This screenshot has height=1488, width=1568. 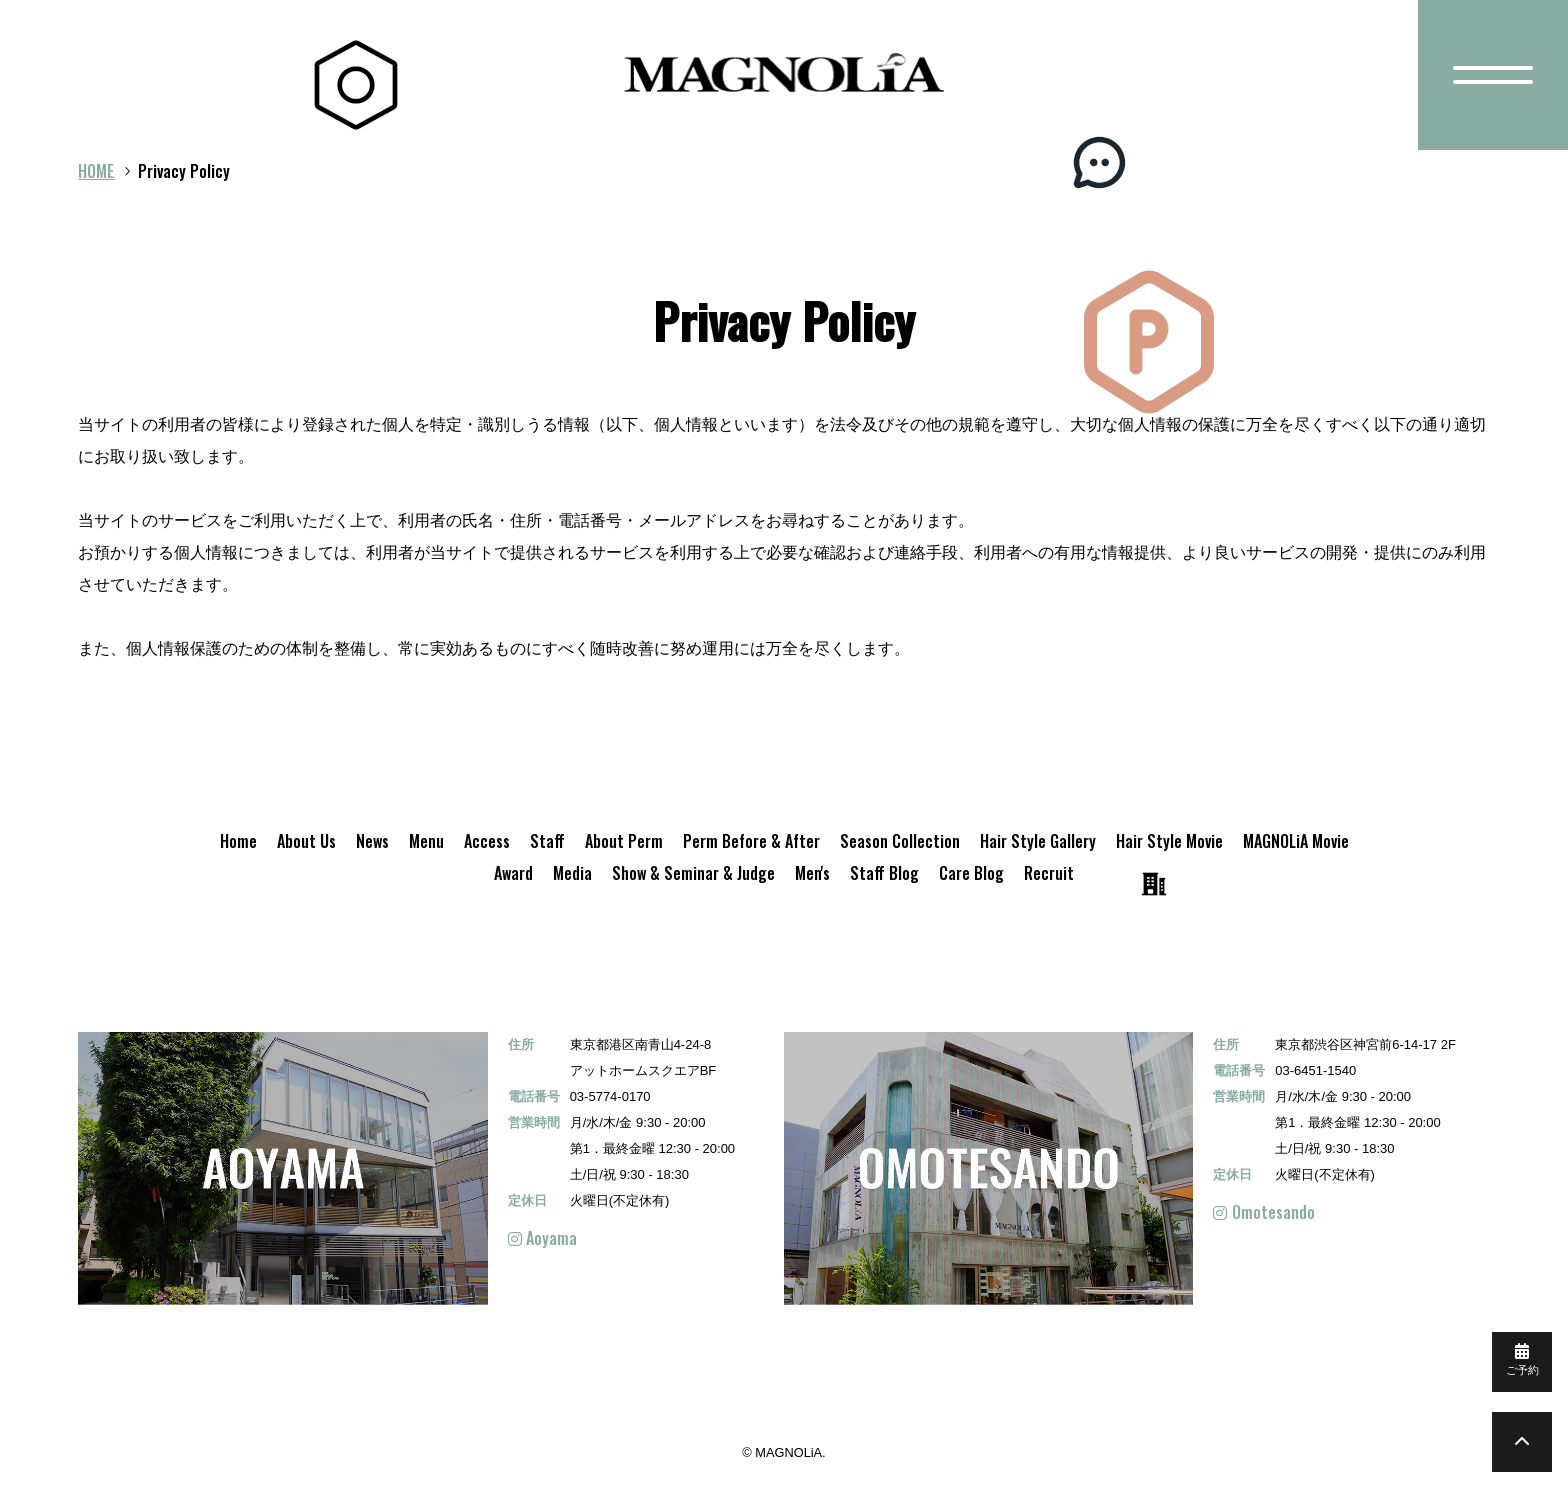 What do you see at coordinates (356, 85) in the screenshot?
I see `access settings or configuration options` at bounding box center [356, 85].